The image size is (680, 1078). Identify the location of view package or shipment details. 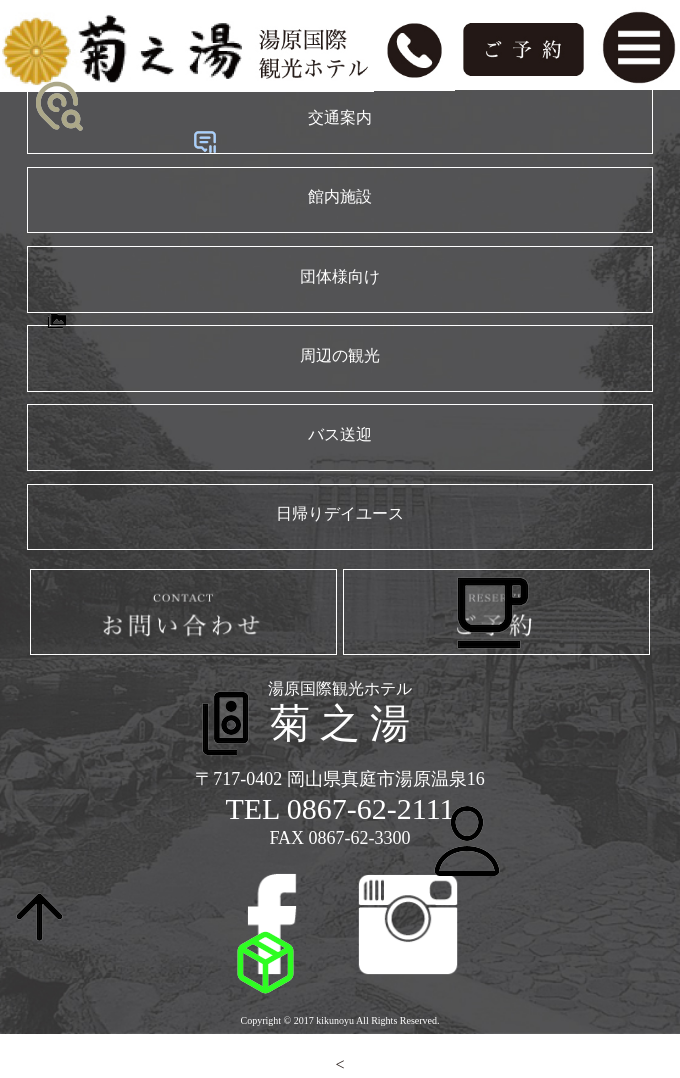
(265, 962).